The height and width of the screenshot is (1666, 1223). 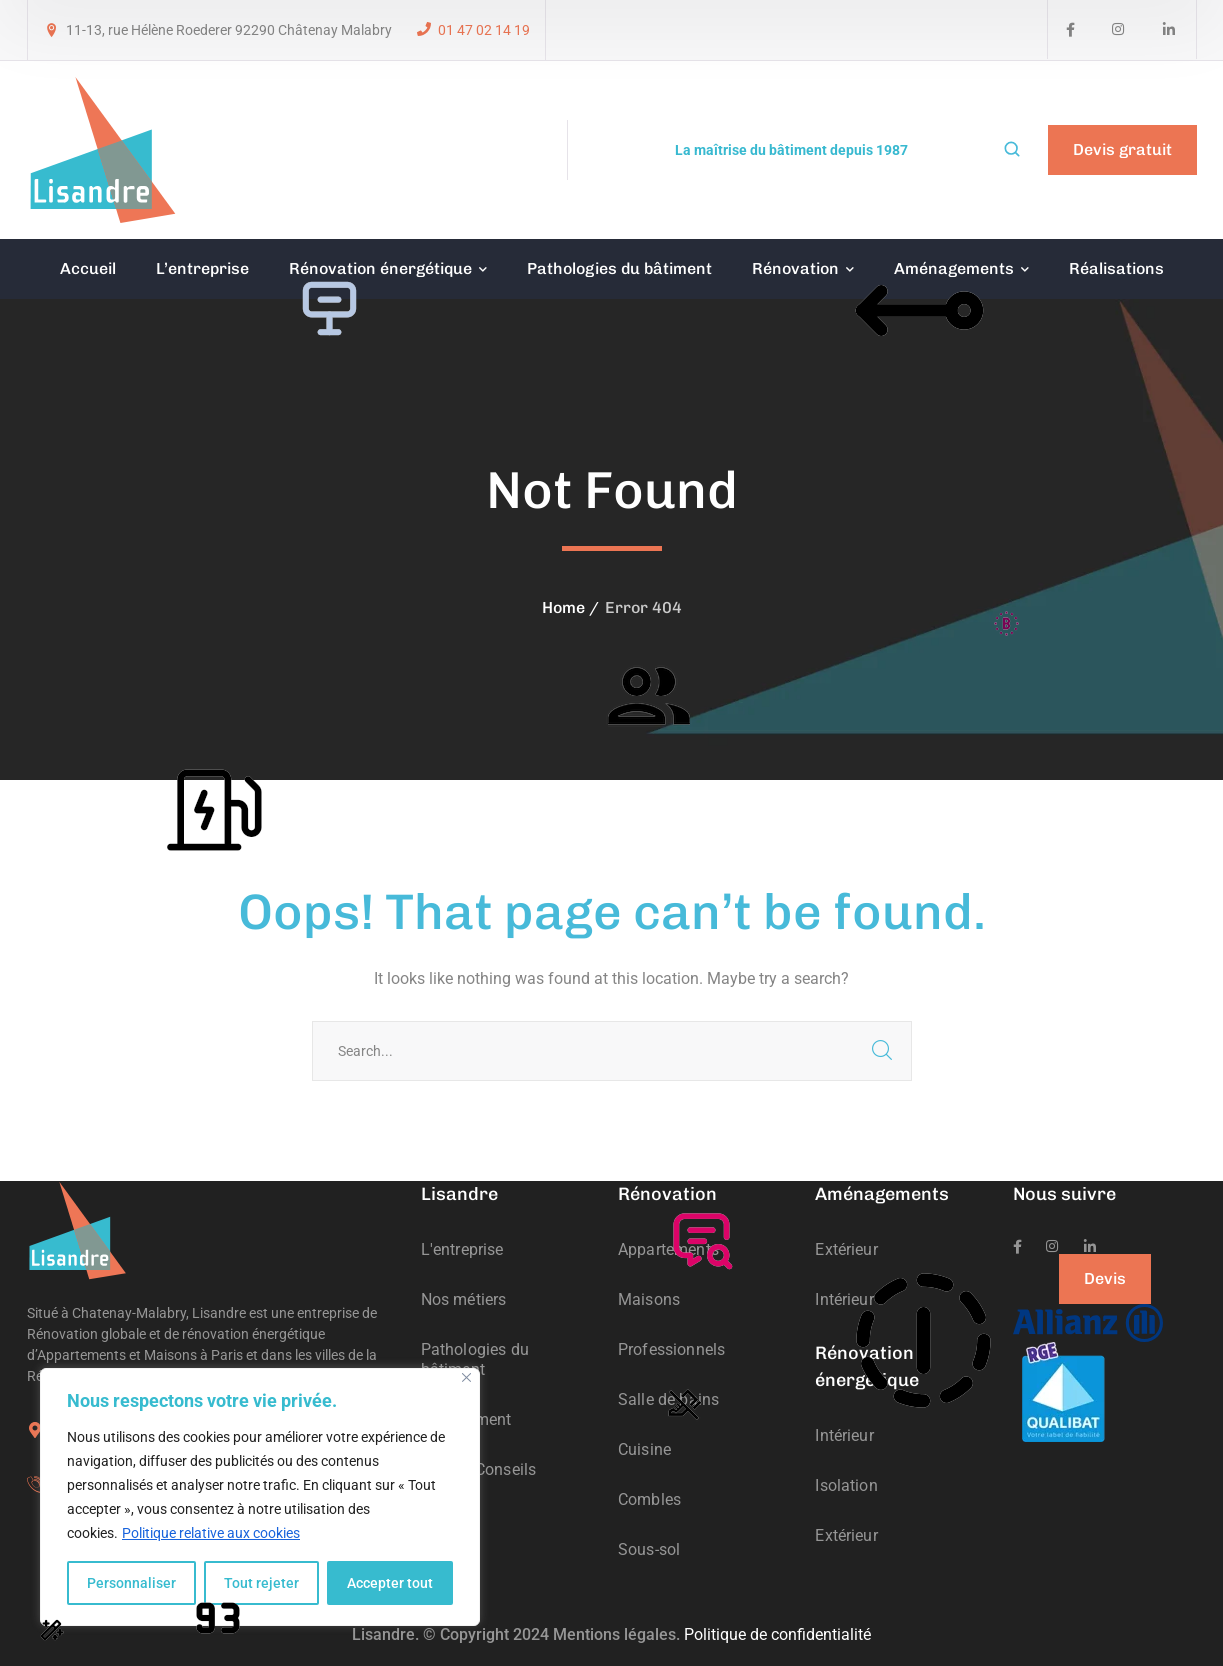 I want to click on indicates a reserved spot or area, so click(x=329, y=308).